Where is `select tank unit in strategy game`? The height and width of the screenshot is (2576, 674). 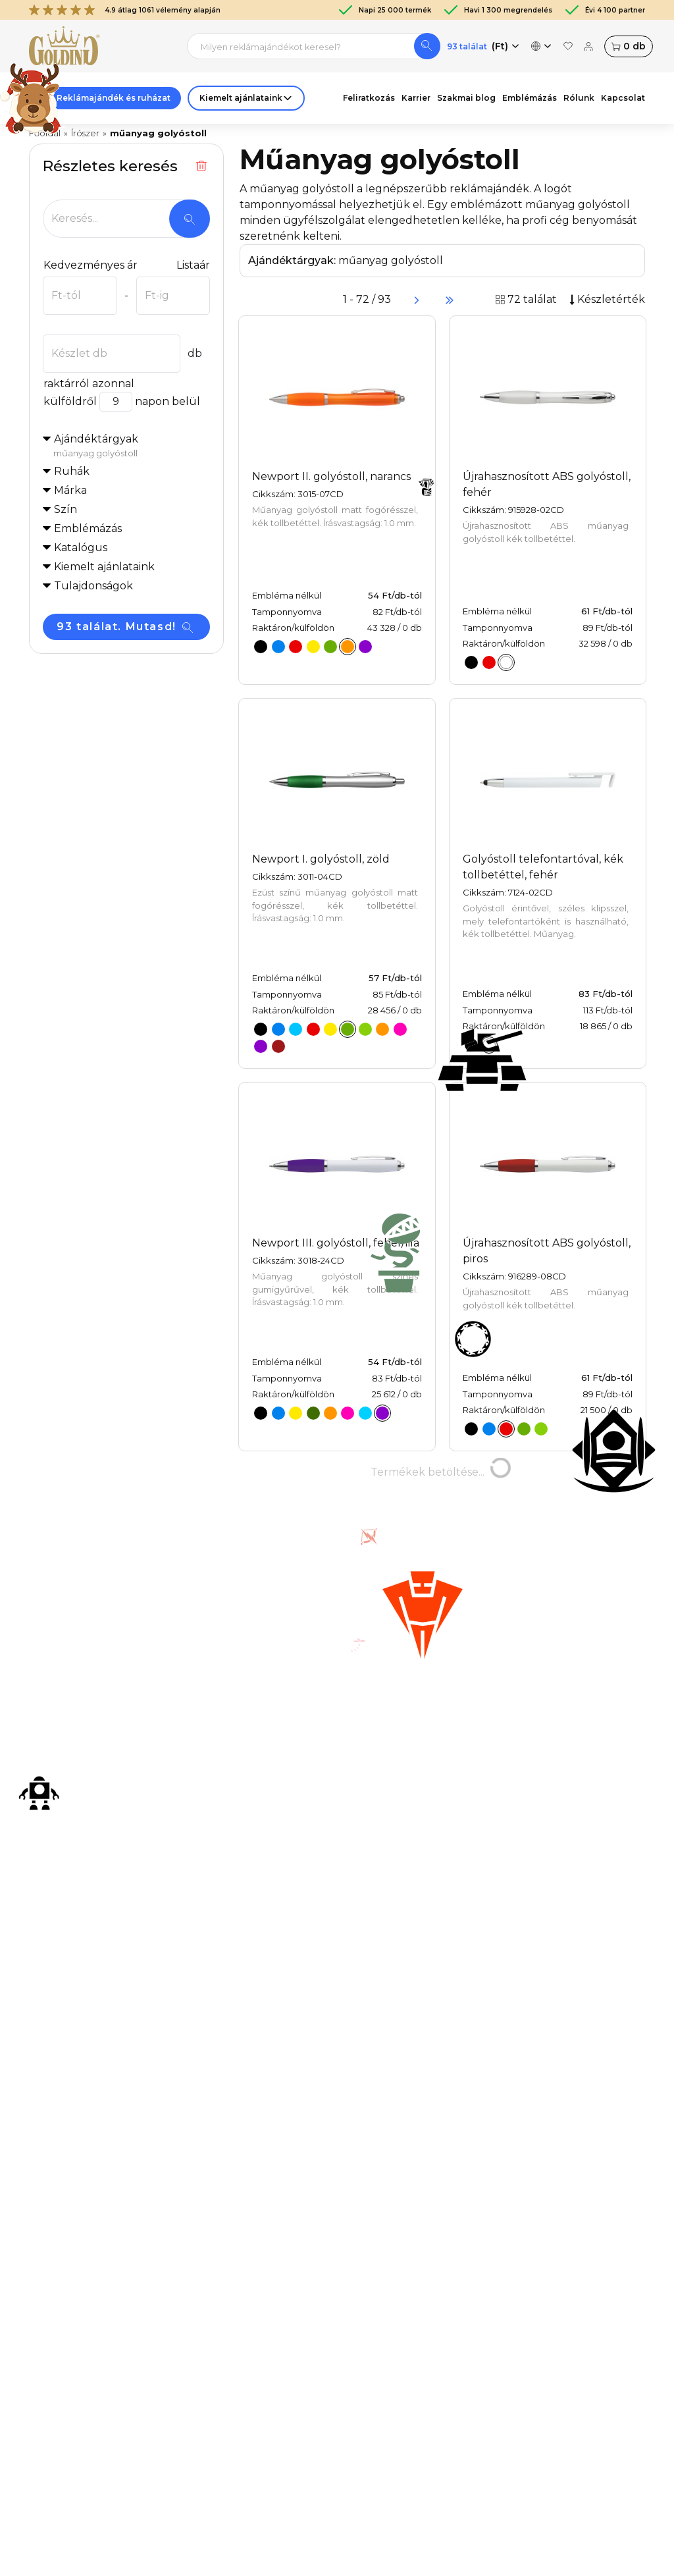
select tank unit in strategy game is located at coordinates (482, 1060).